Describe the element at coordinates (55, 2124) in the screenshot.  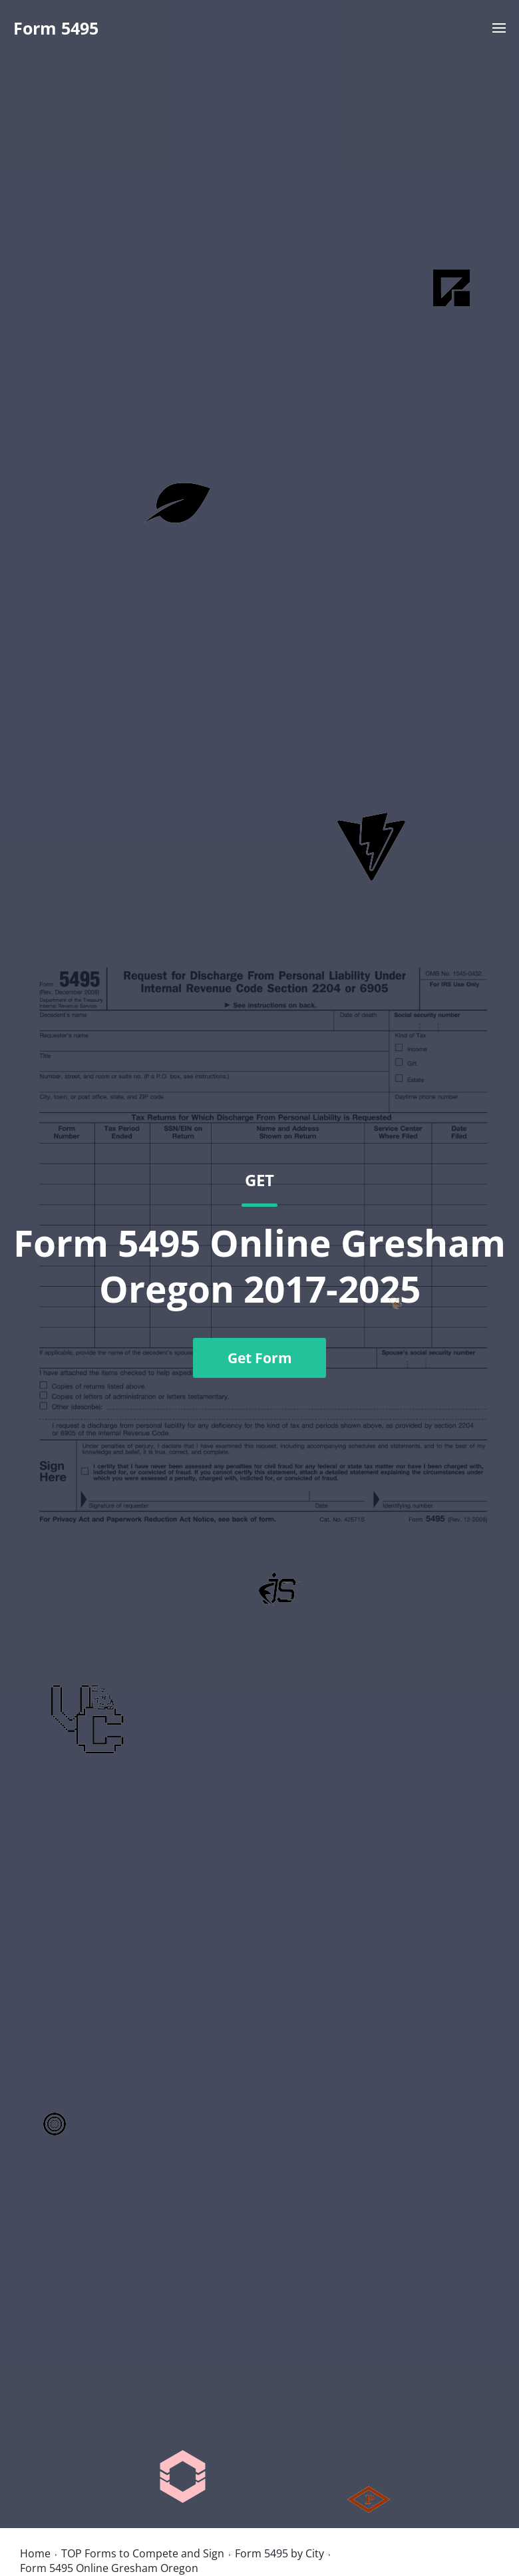
I see `open zen browser` at that location.